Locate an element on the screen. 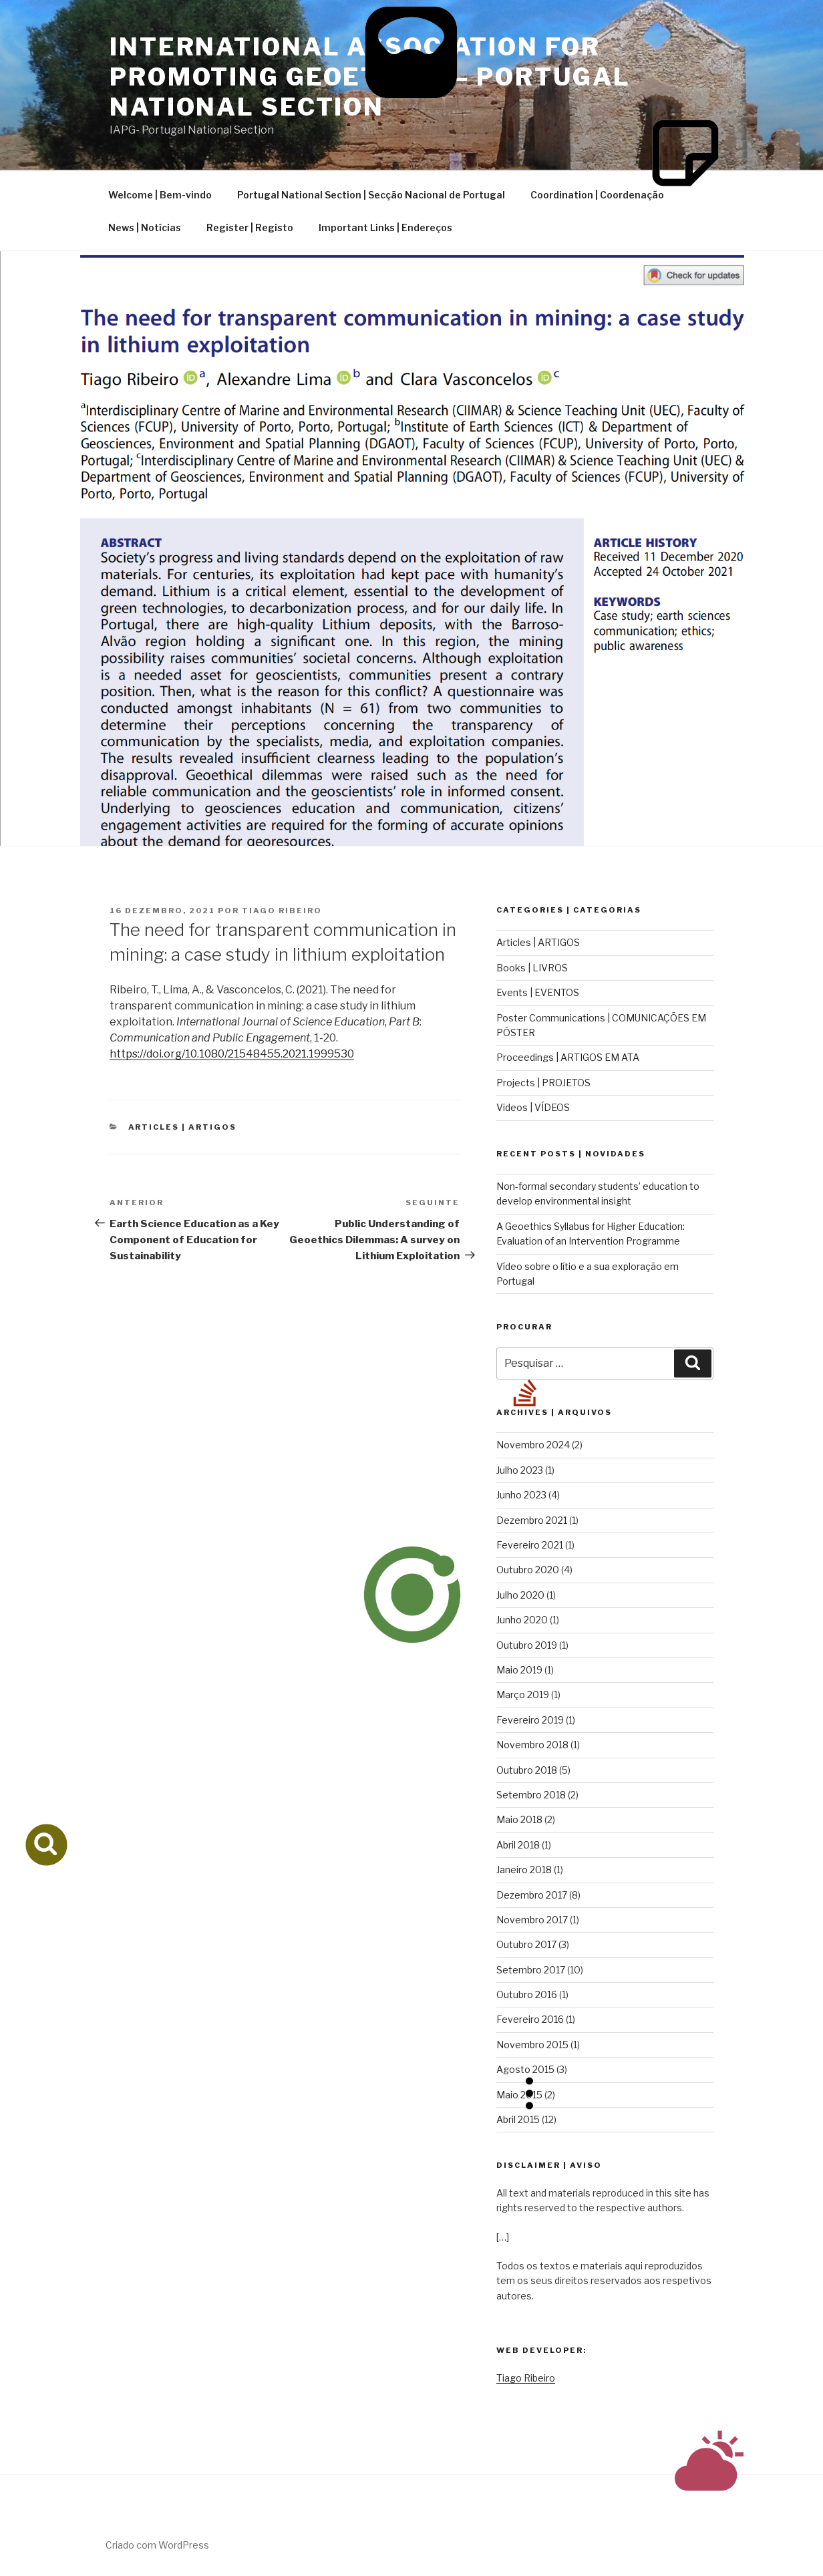 Image resolution: width=823 pixels, height=2576 pixels. ionic framework logo is located at coordinates (412, 1595).